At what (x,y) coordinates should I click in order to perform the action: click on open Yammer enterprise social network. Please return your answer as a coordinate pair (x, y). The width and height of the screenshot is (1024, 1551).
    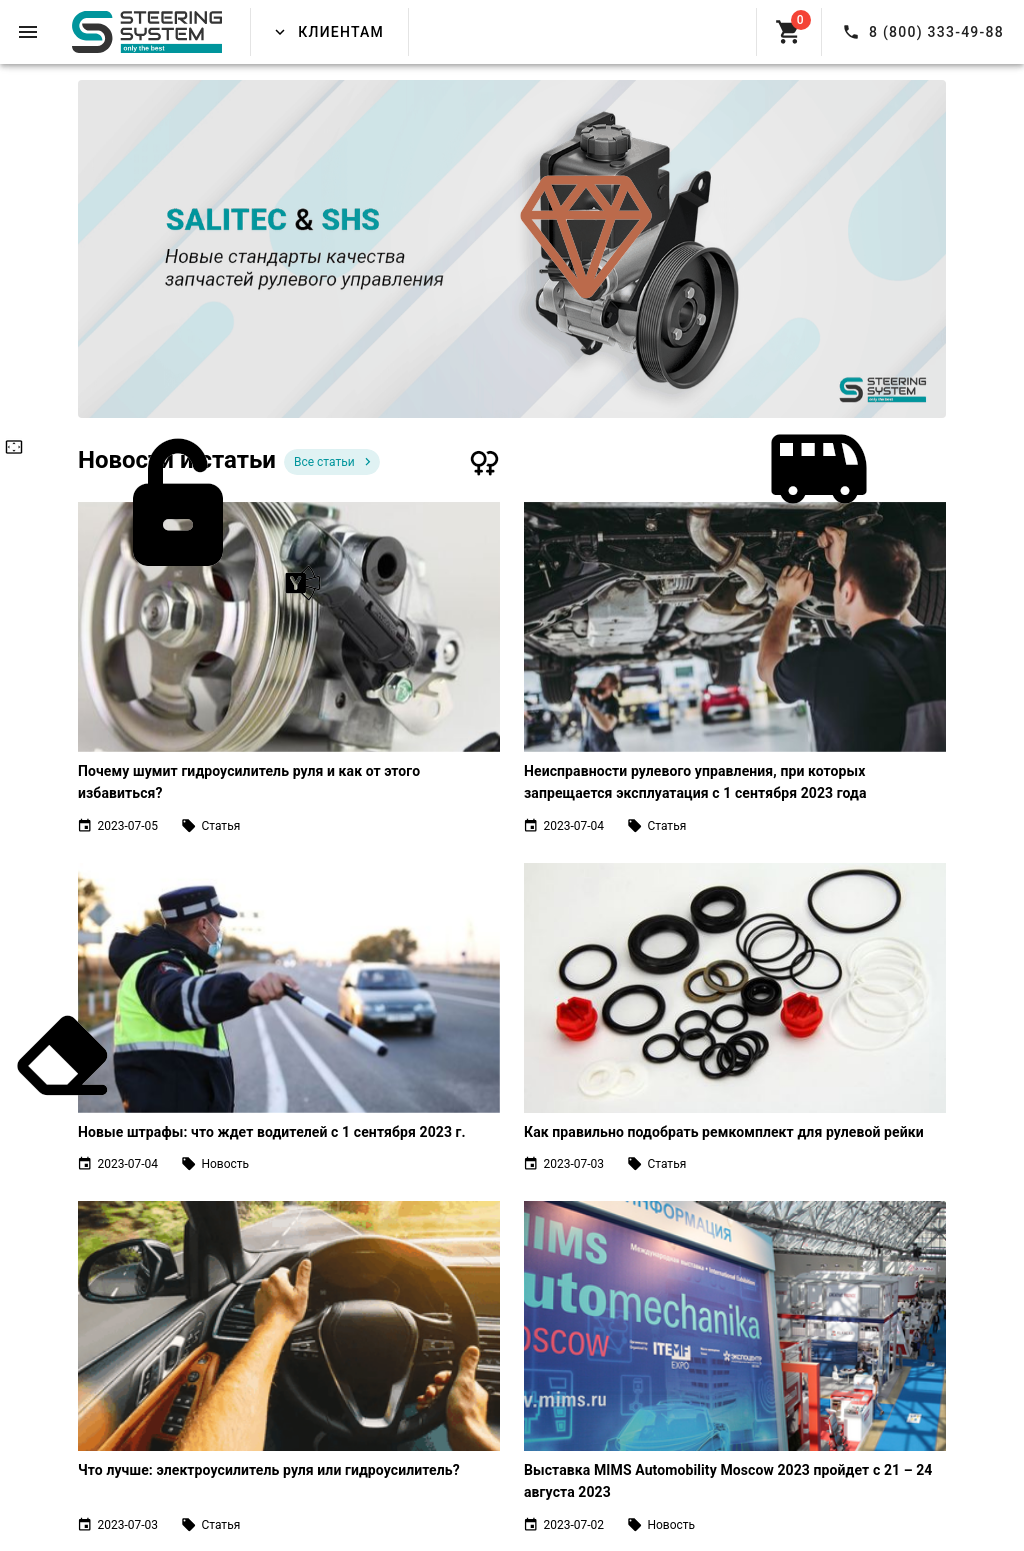
    Looking at the image, I should click on (303, 583).